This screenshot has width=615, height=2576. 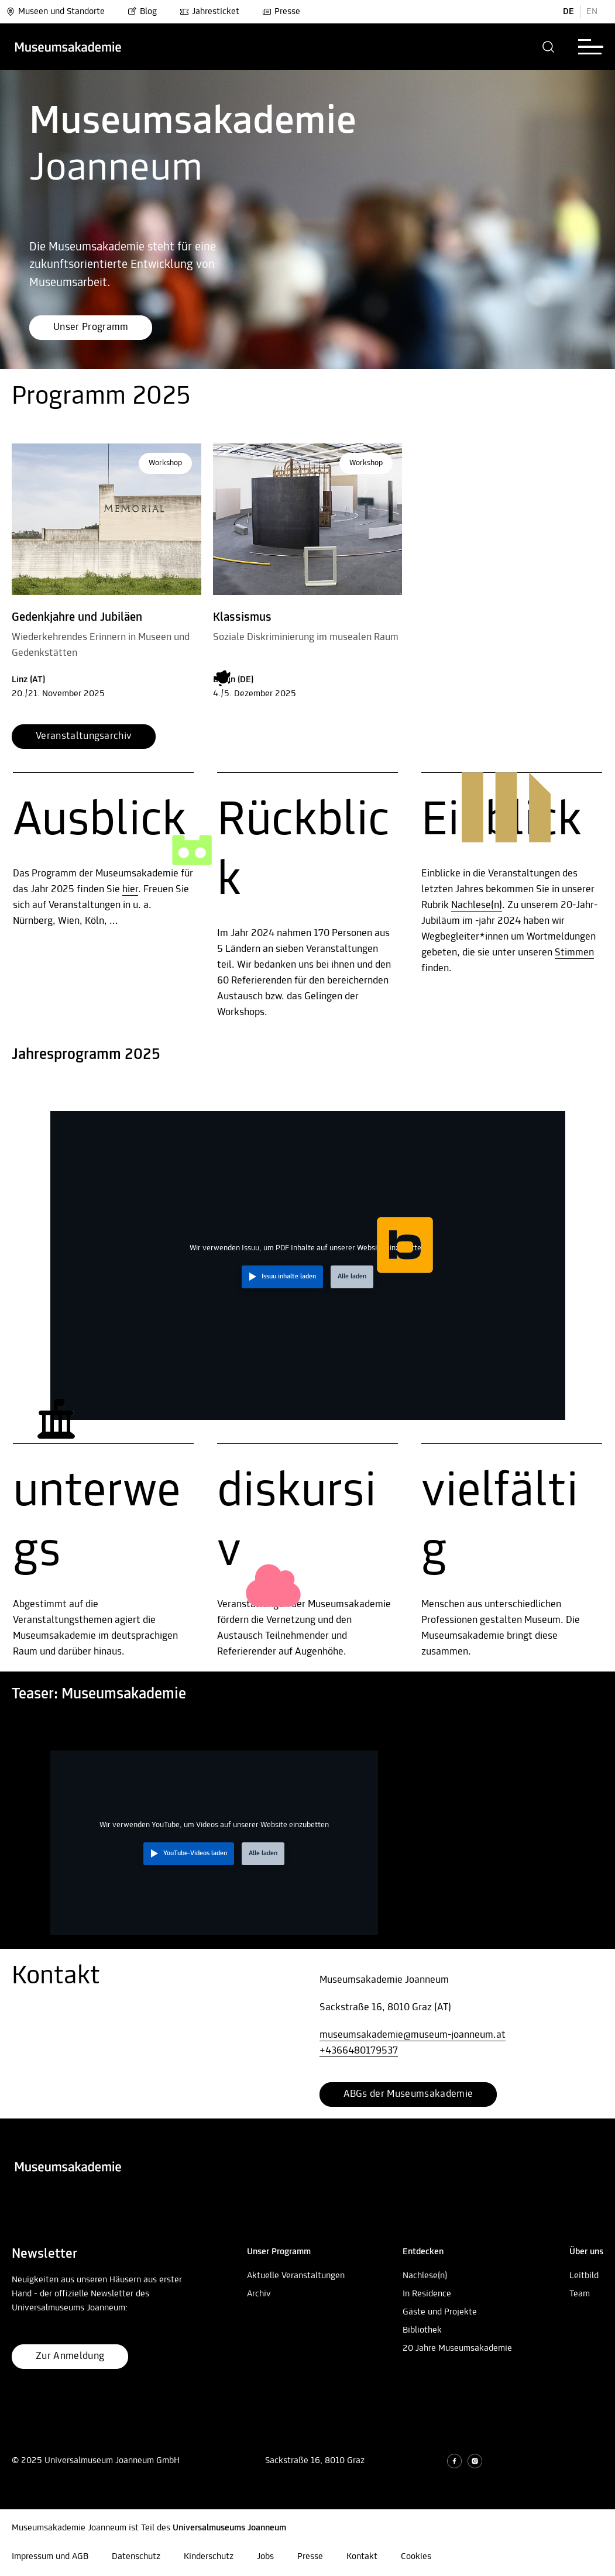 What do you see at coordinates (506, 807) in the screenshot?
I see `microstrategy company logo` at bounding box center [506, 807].